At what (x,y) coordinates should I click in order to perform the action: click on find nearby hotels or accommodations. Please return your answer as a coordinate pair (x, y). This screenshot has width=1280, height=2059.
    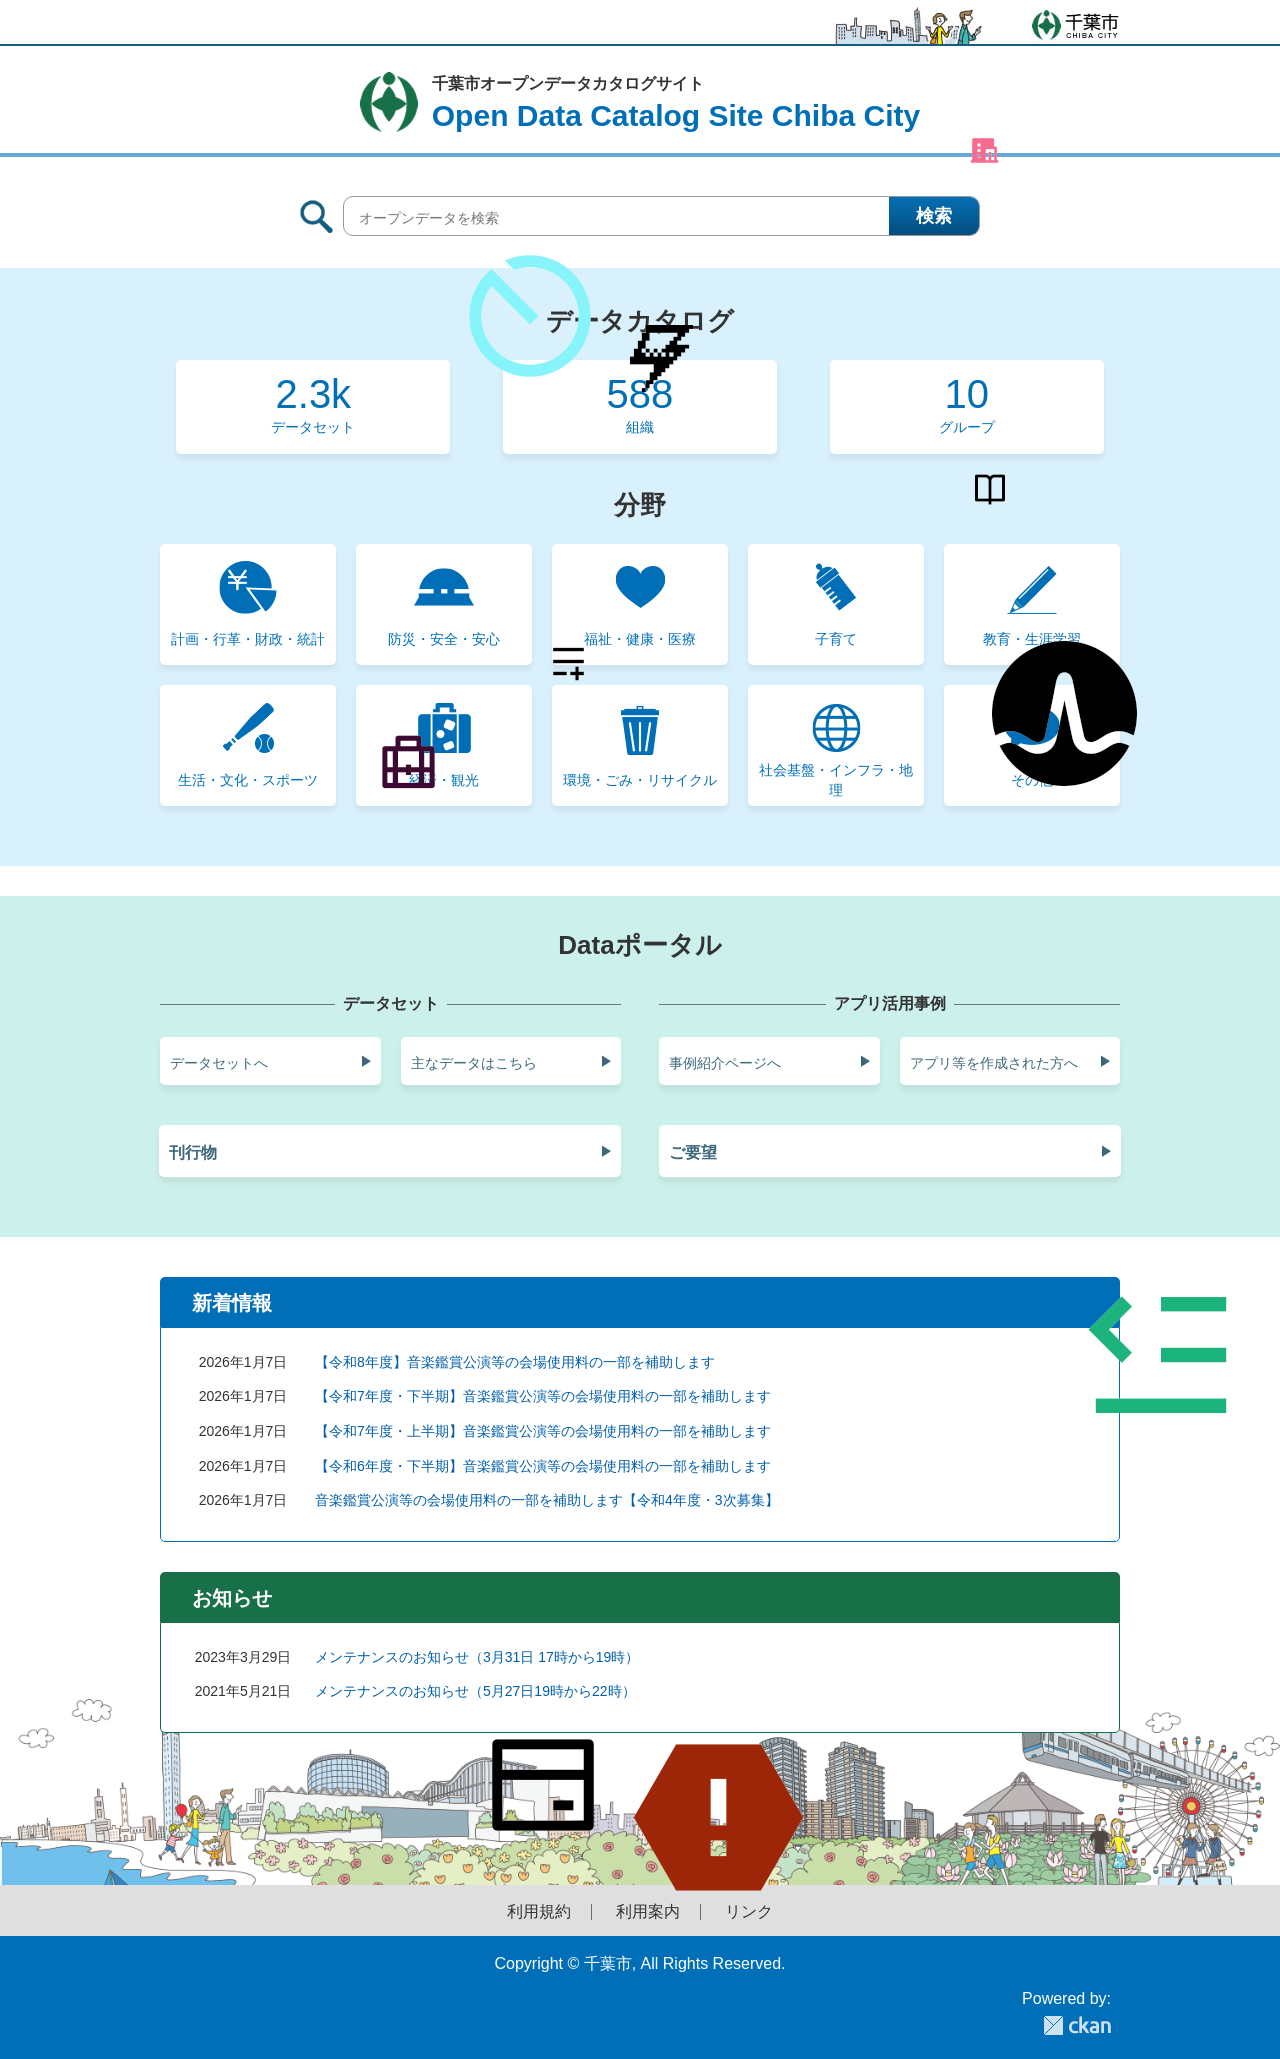
    Looking at the image, I should click on (984, 150).